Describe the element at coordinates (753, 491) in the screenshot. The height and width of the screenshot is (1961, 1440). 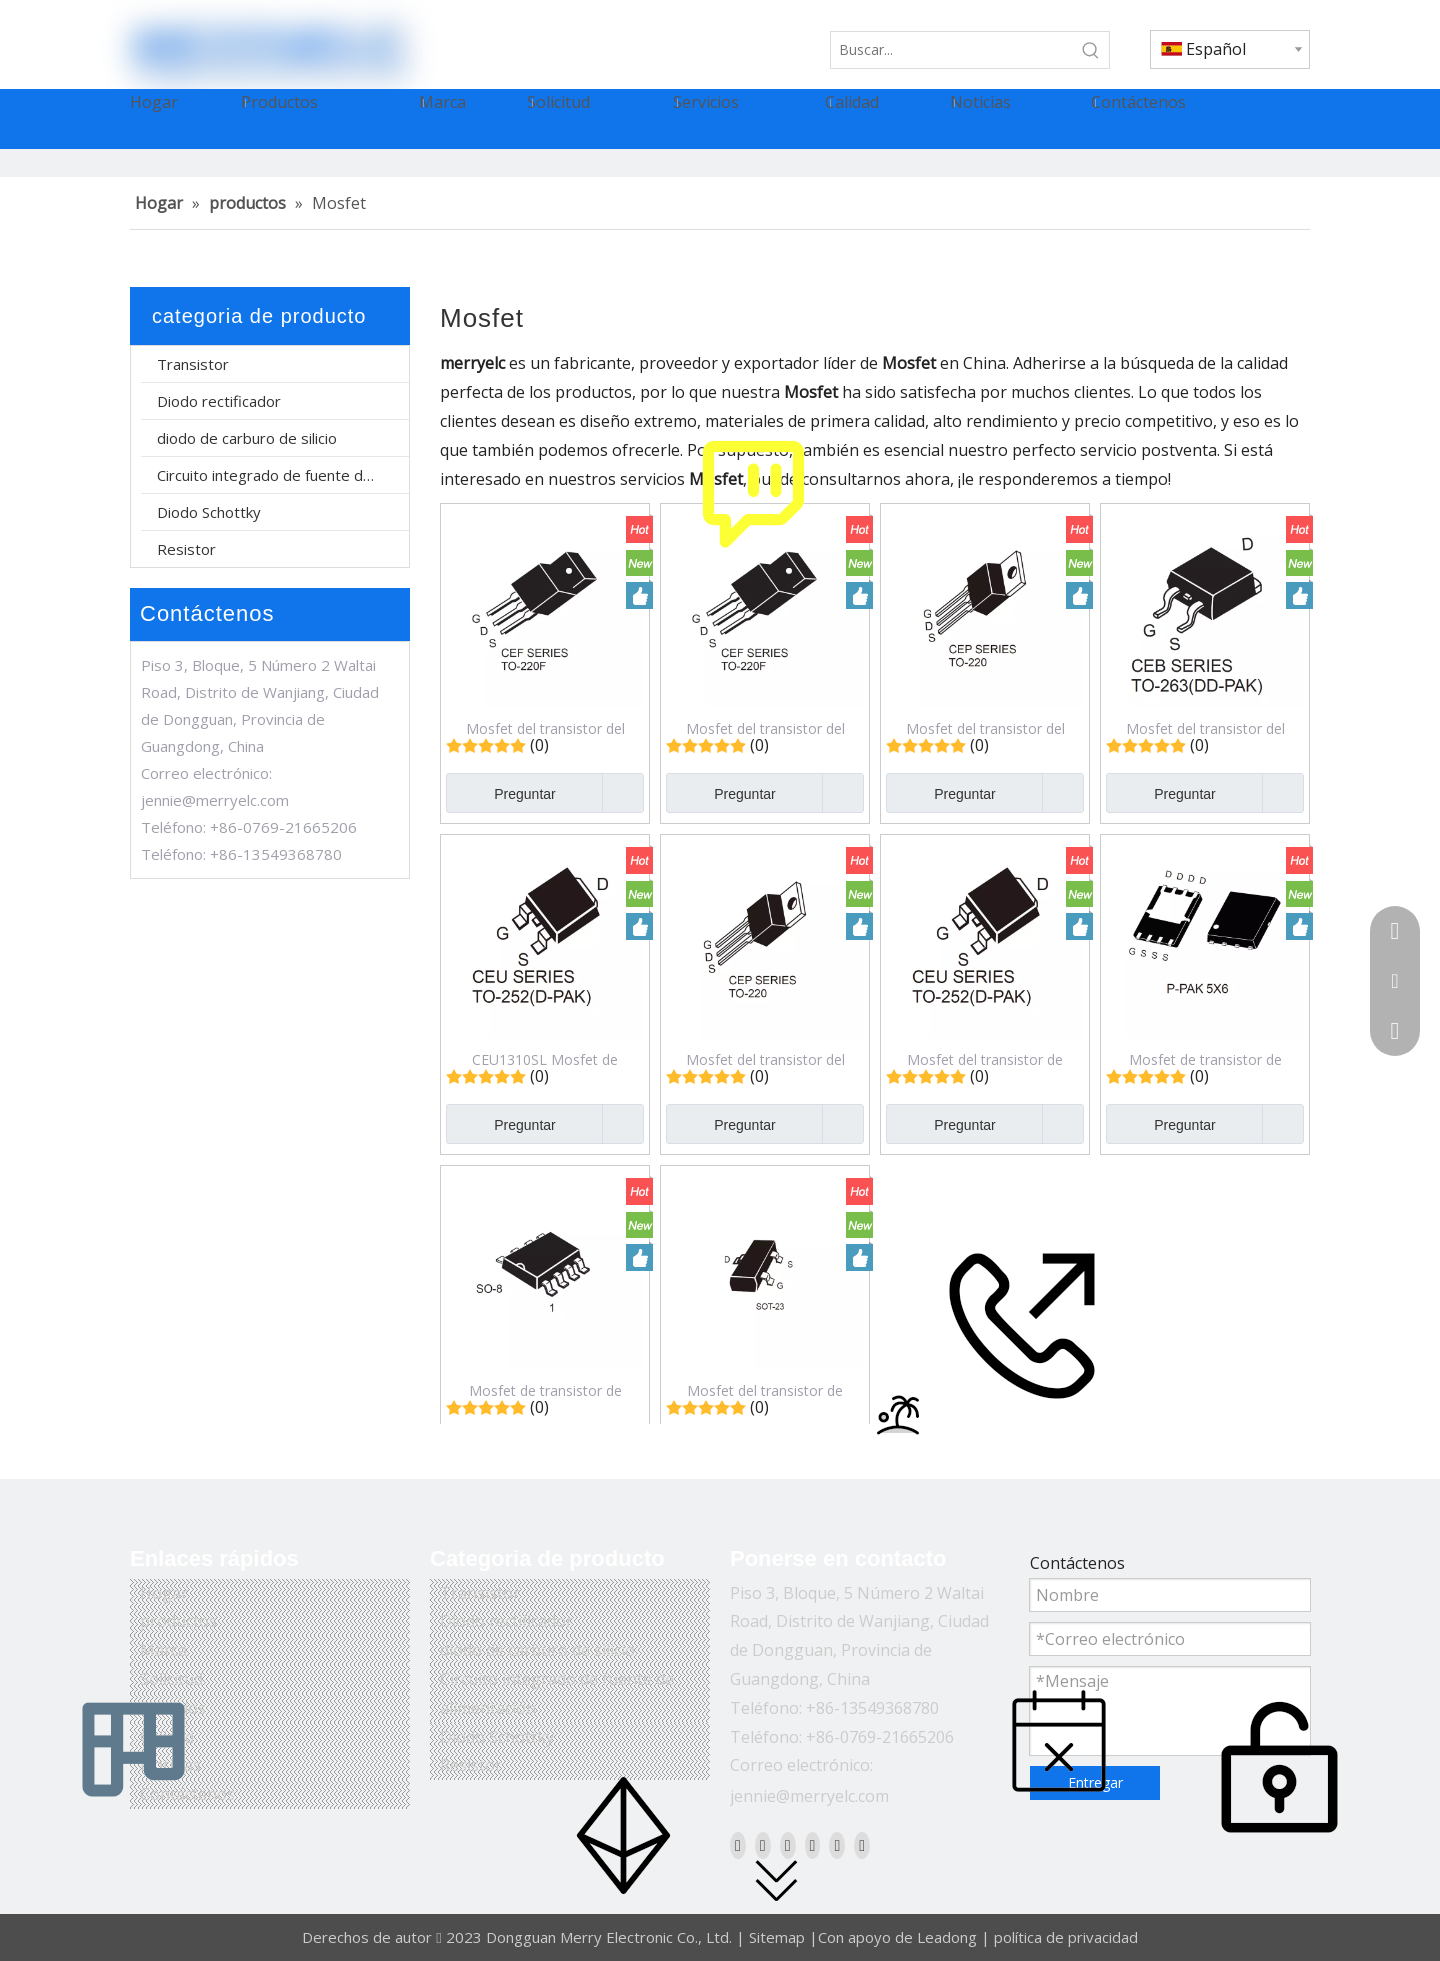
I see `open twitch app or website` at that location.